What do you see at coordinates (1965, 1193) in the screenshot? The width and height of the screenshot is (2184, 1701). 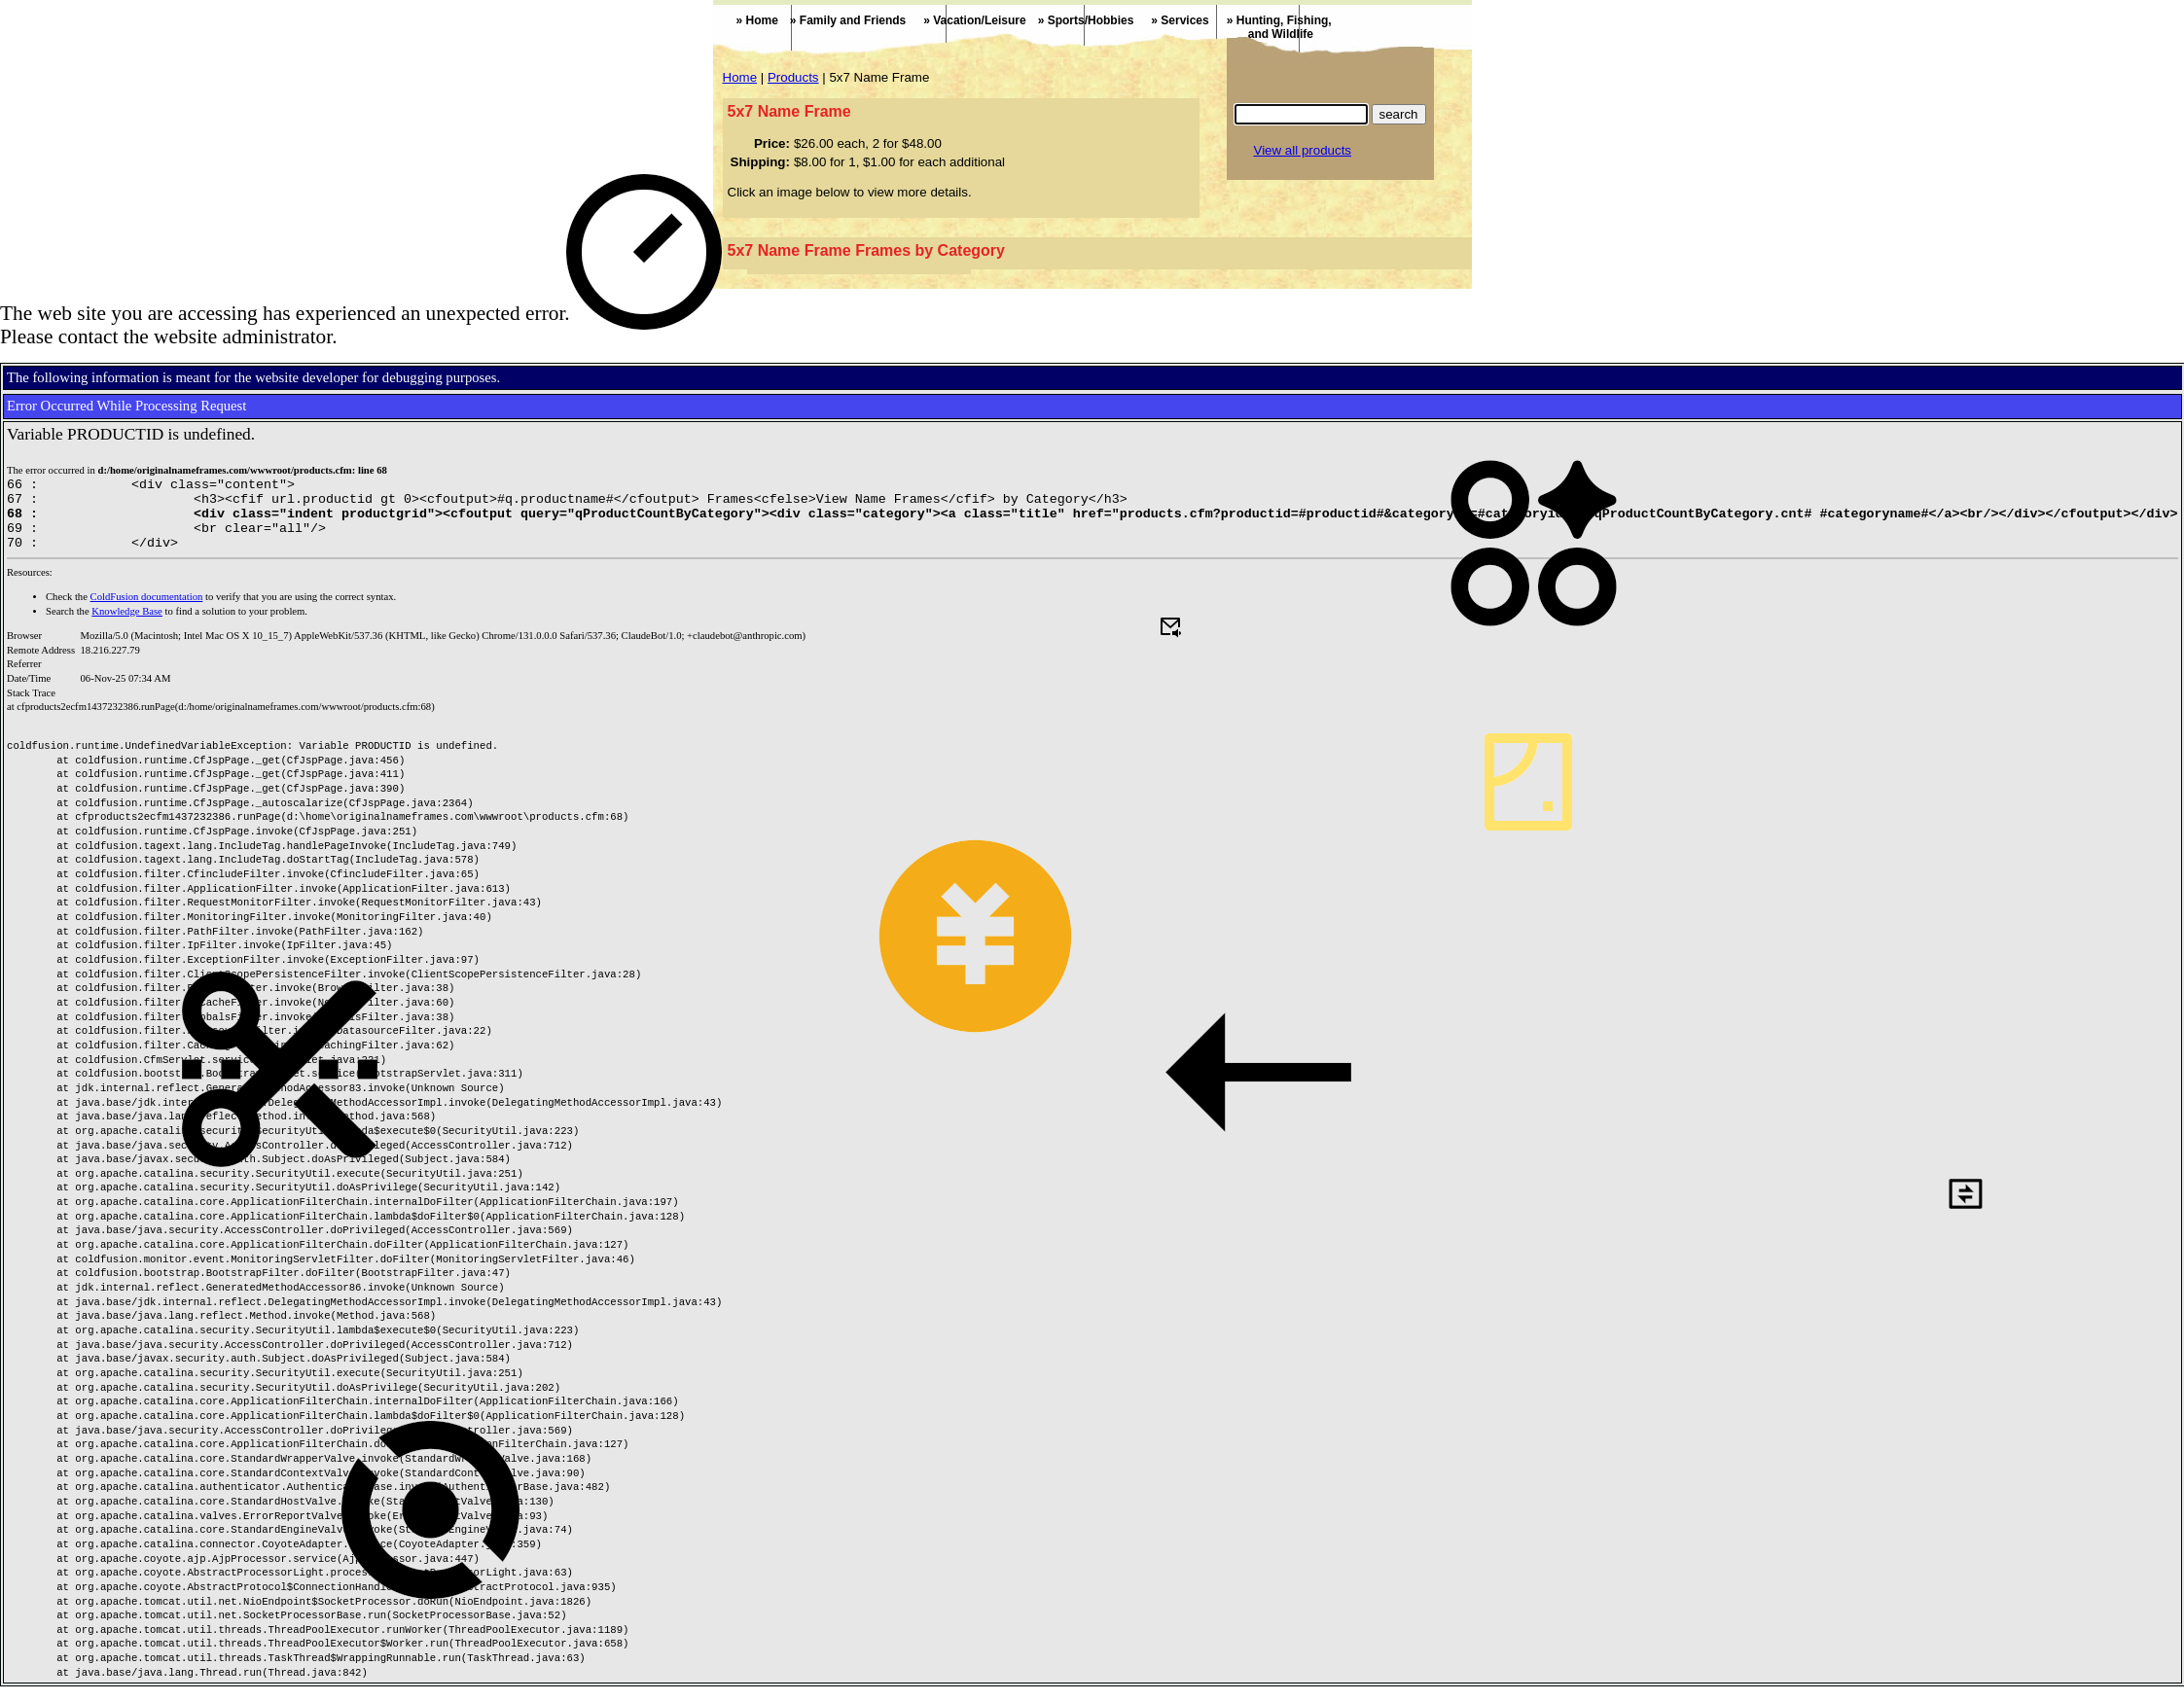 I see `exchange or swap currencies` at bounding box center [1965, 1193].